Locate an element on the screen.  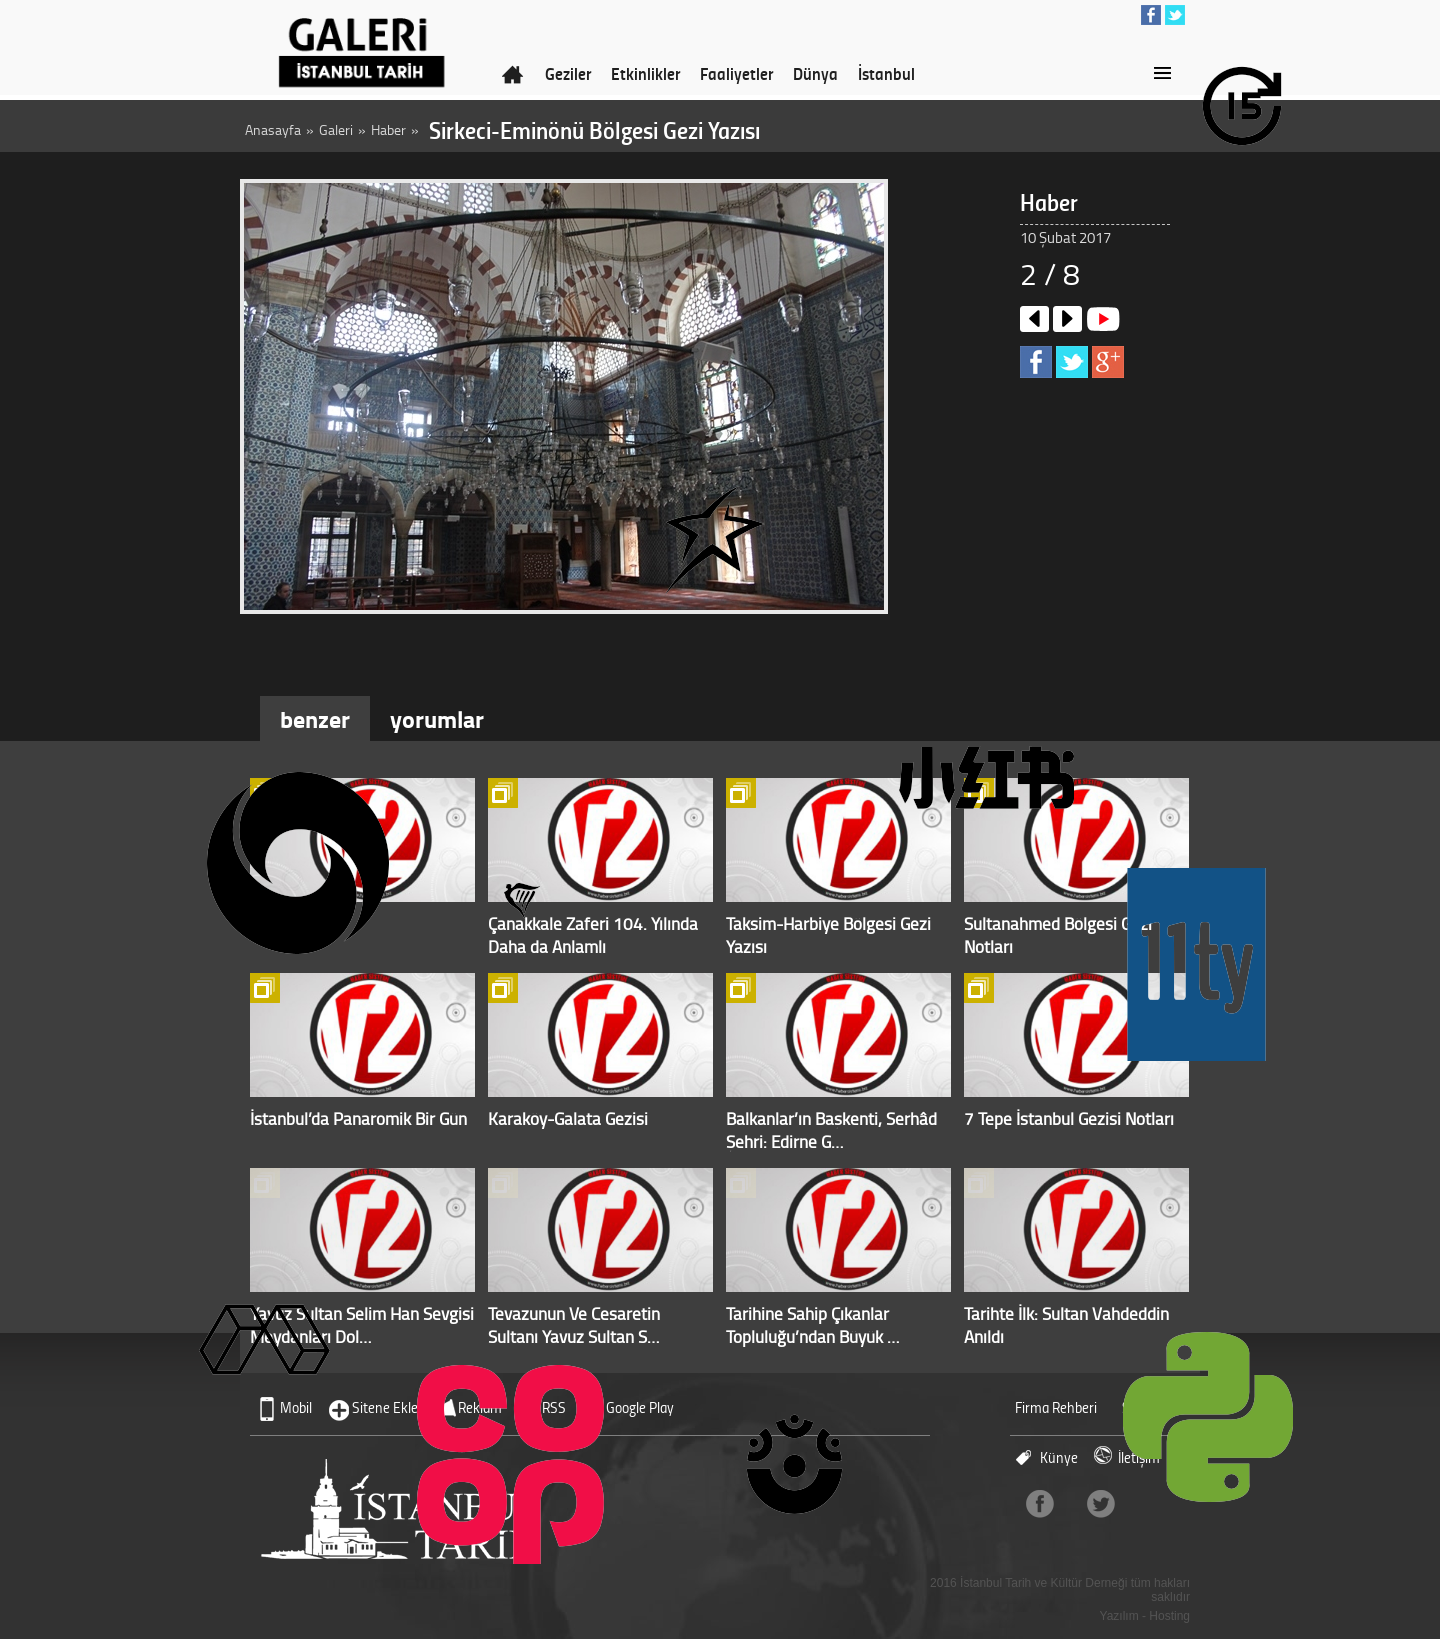
open the Ryanair app is located at coordinates (522, 901).